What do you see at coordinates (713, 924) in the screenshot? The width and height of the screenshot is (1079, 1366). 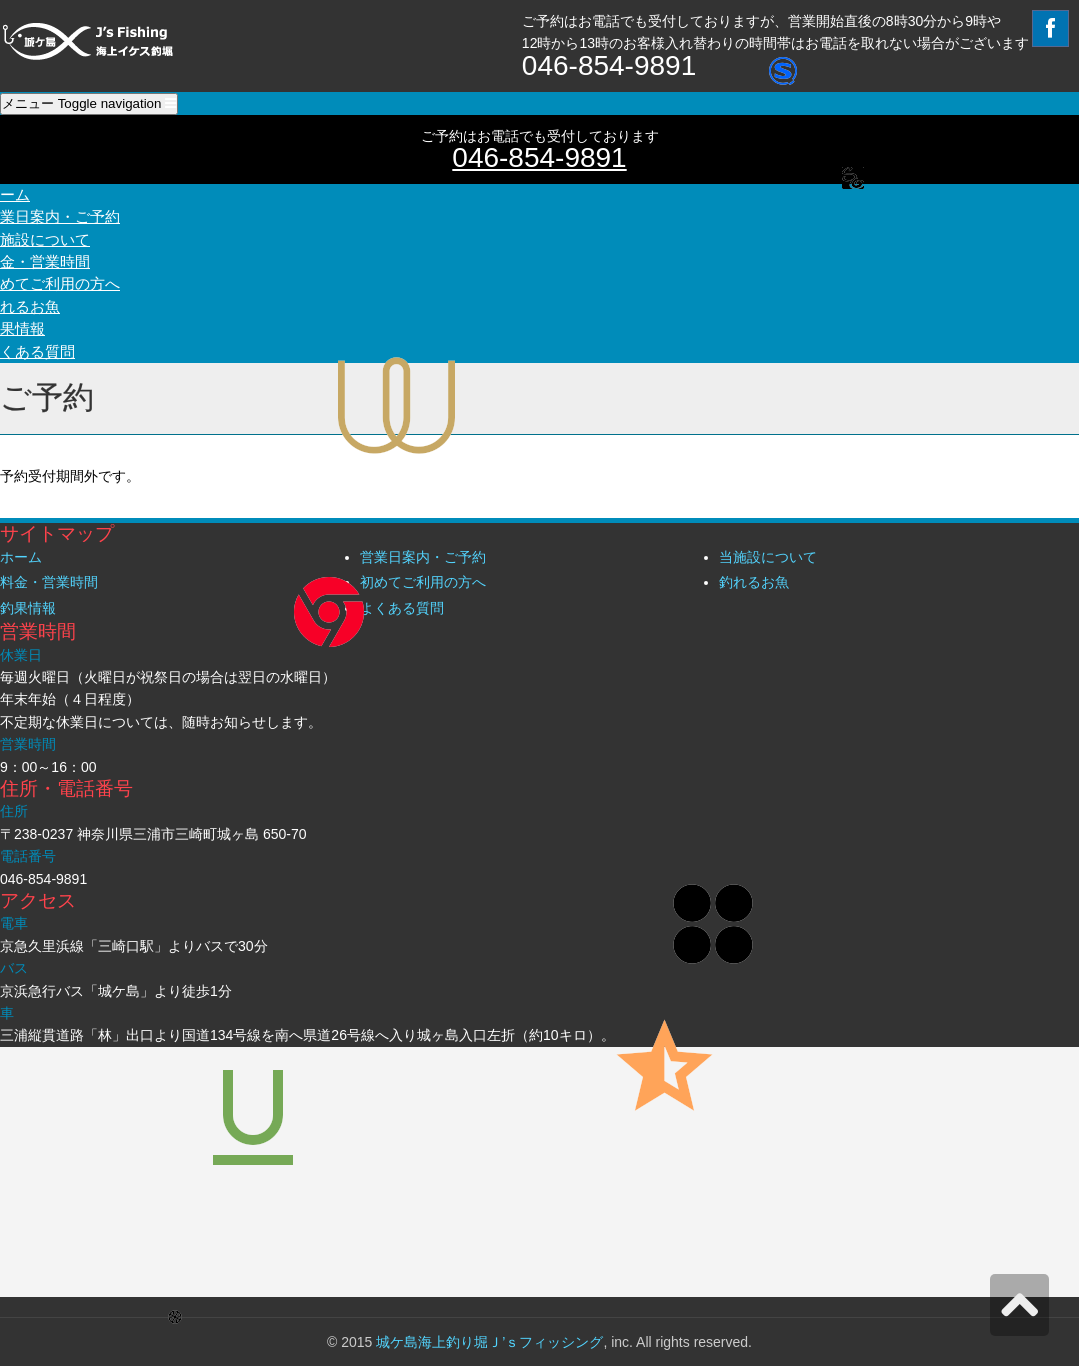 I see `open the app drawer or launcher` at bounding box center [713, 924].